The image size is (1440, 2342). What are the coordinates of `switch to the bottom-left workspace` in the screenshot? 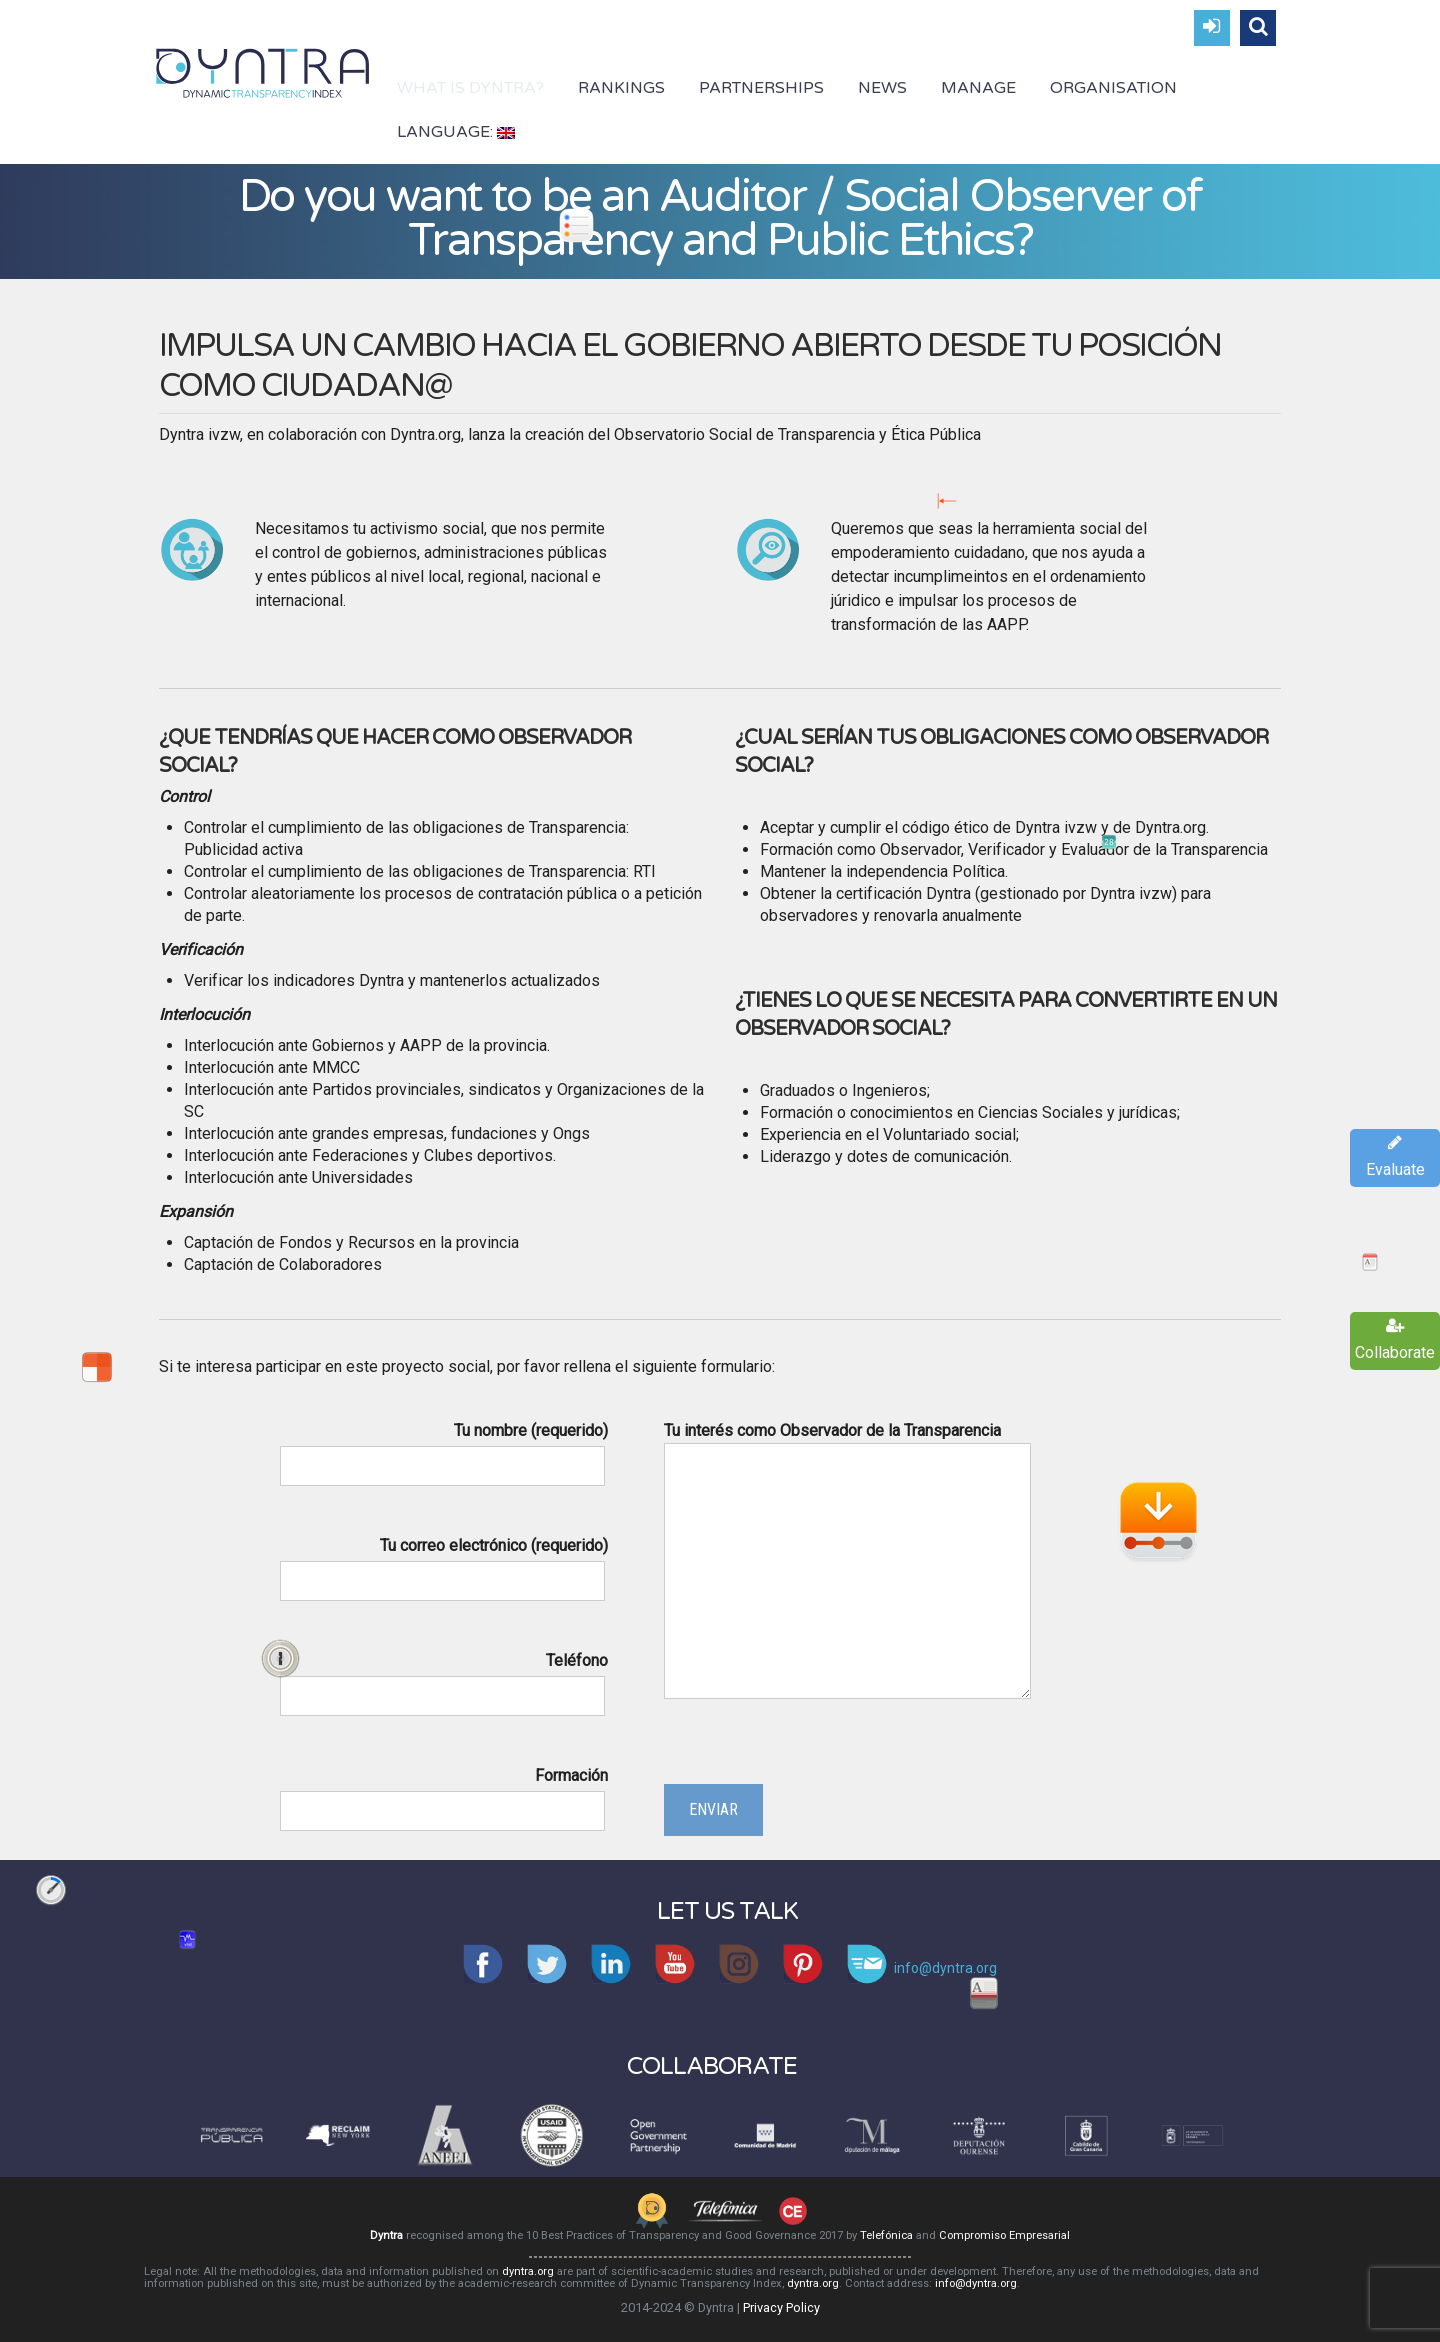 It's located at (97, 1367).